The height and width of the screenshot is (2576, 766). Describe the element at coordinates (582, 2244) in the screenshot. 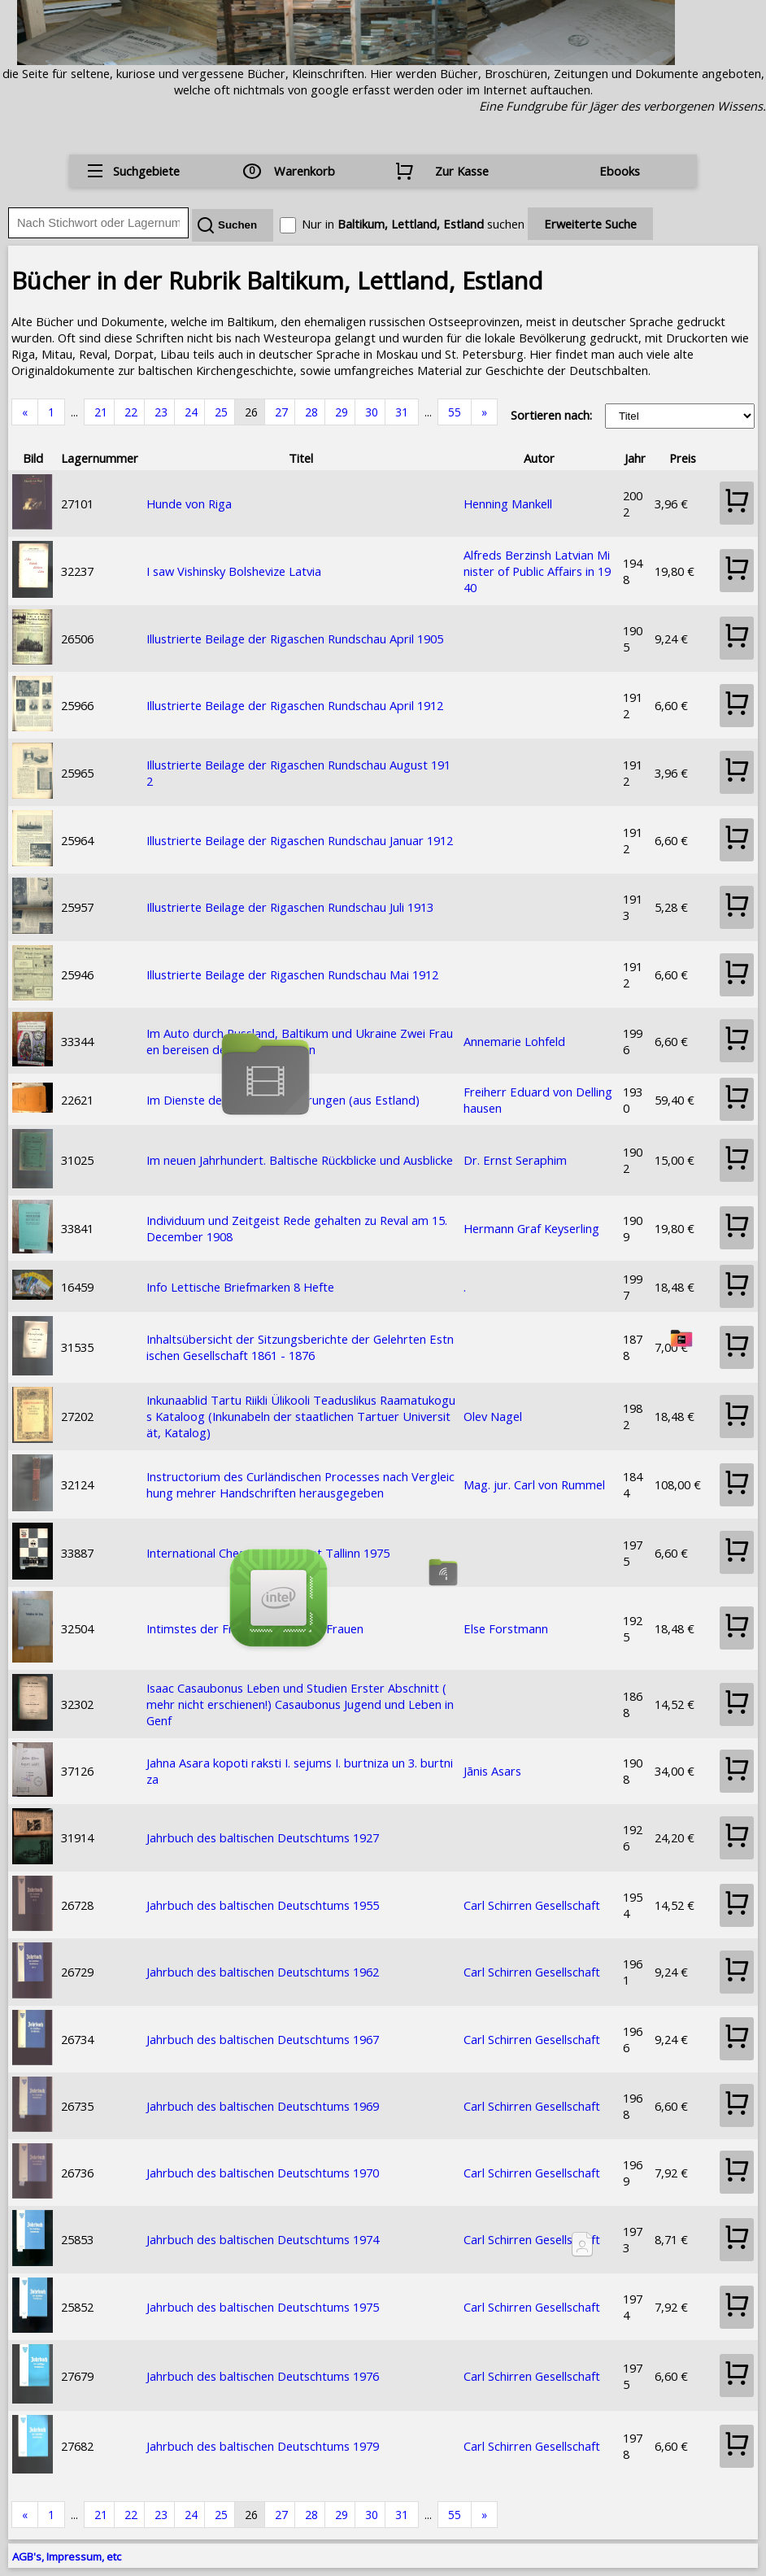

I see `view document author information` at that location.